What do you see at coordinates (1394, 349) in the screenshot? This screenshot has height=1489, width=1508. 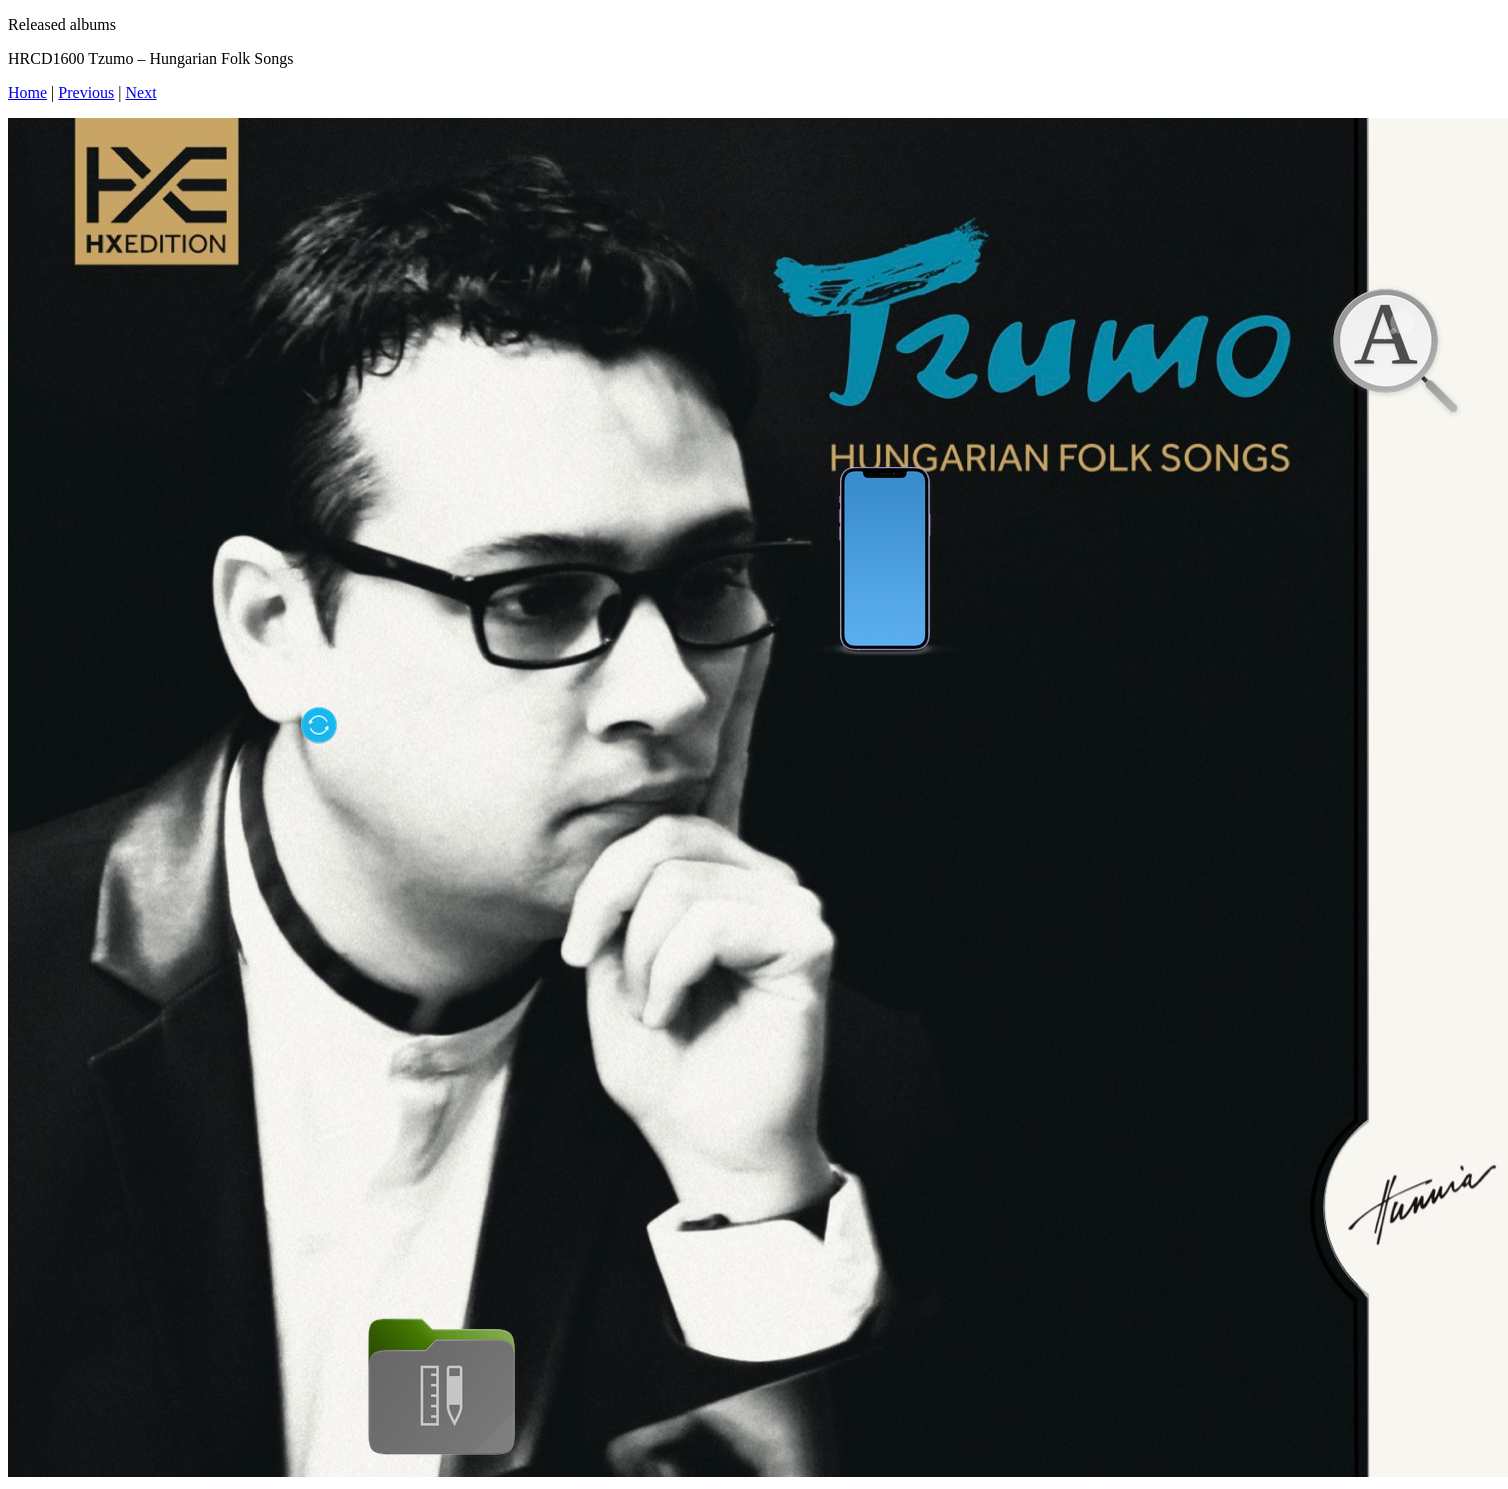 I see `search for text or content` at bounding box center [1394, 349].